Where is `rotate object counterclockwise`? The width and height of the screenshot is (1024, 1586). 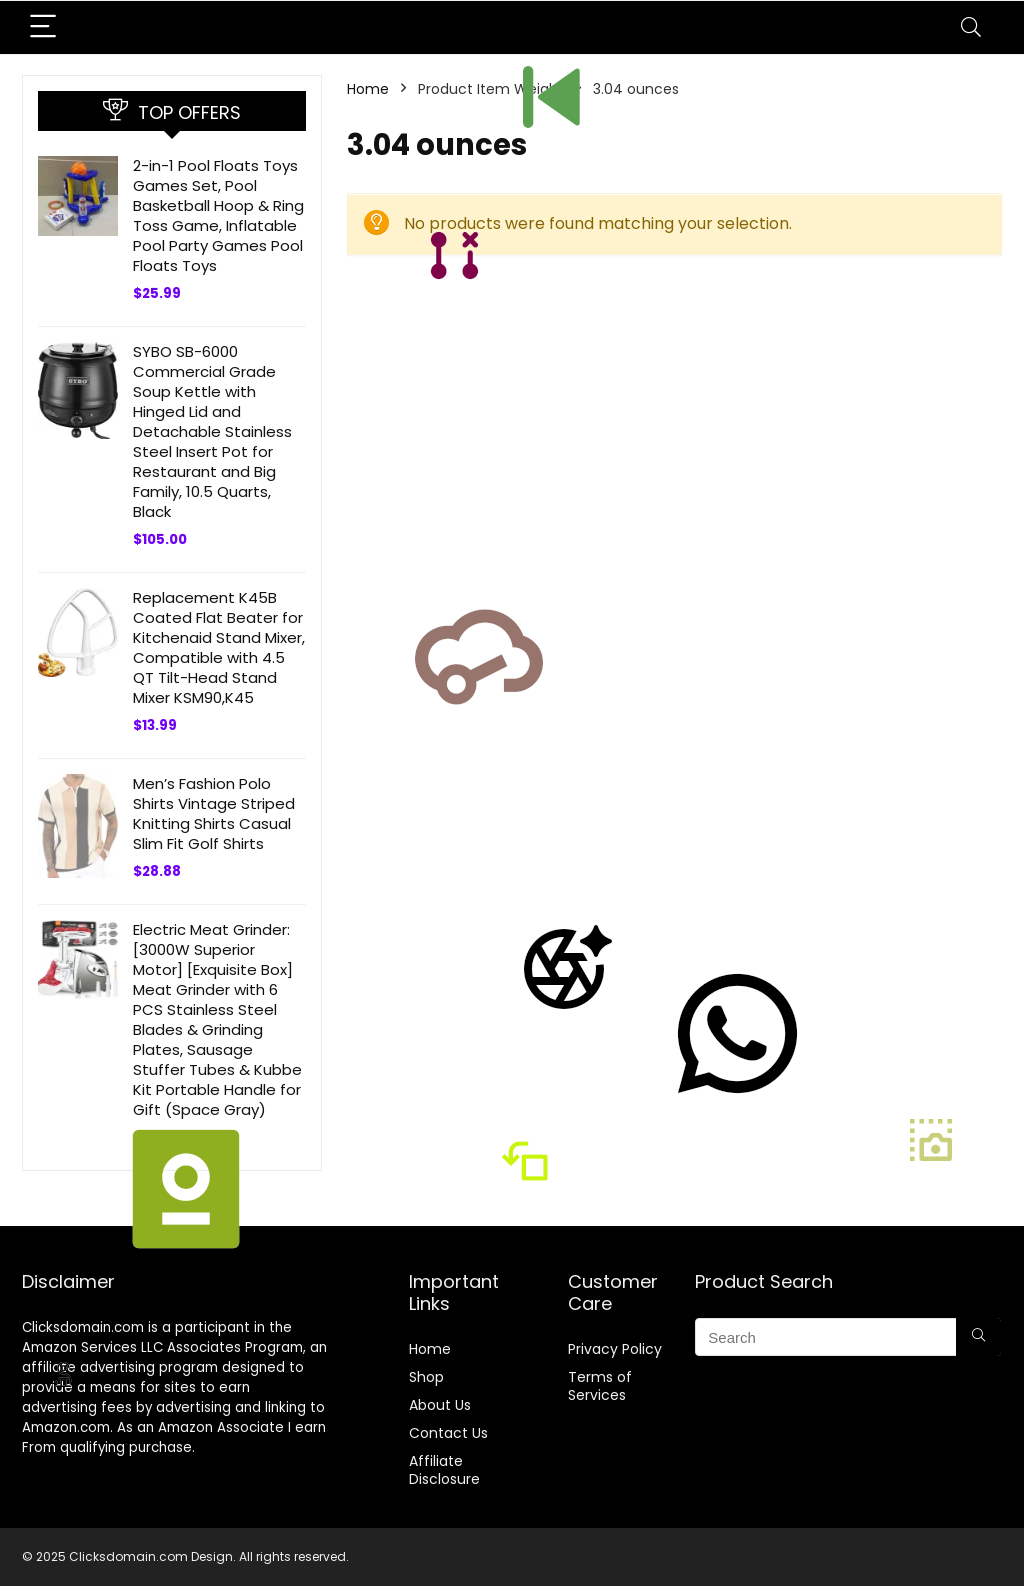 rotate object counterclockwise is located at coordinates (526, 1161).